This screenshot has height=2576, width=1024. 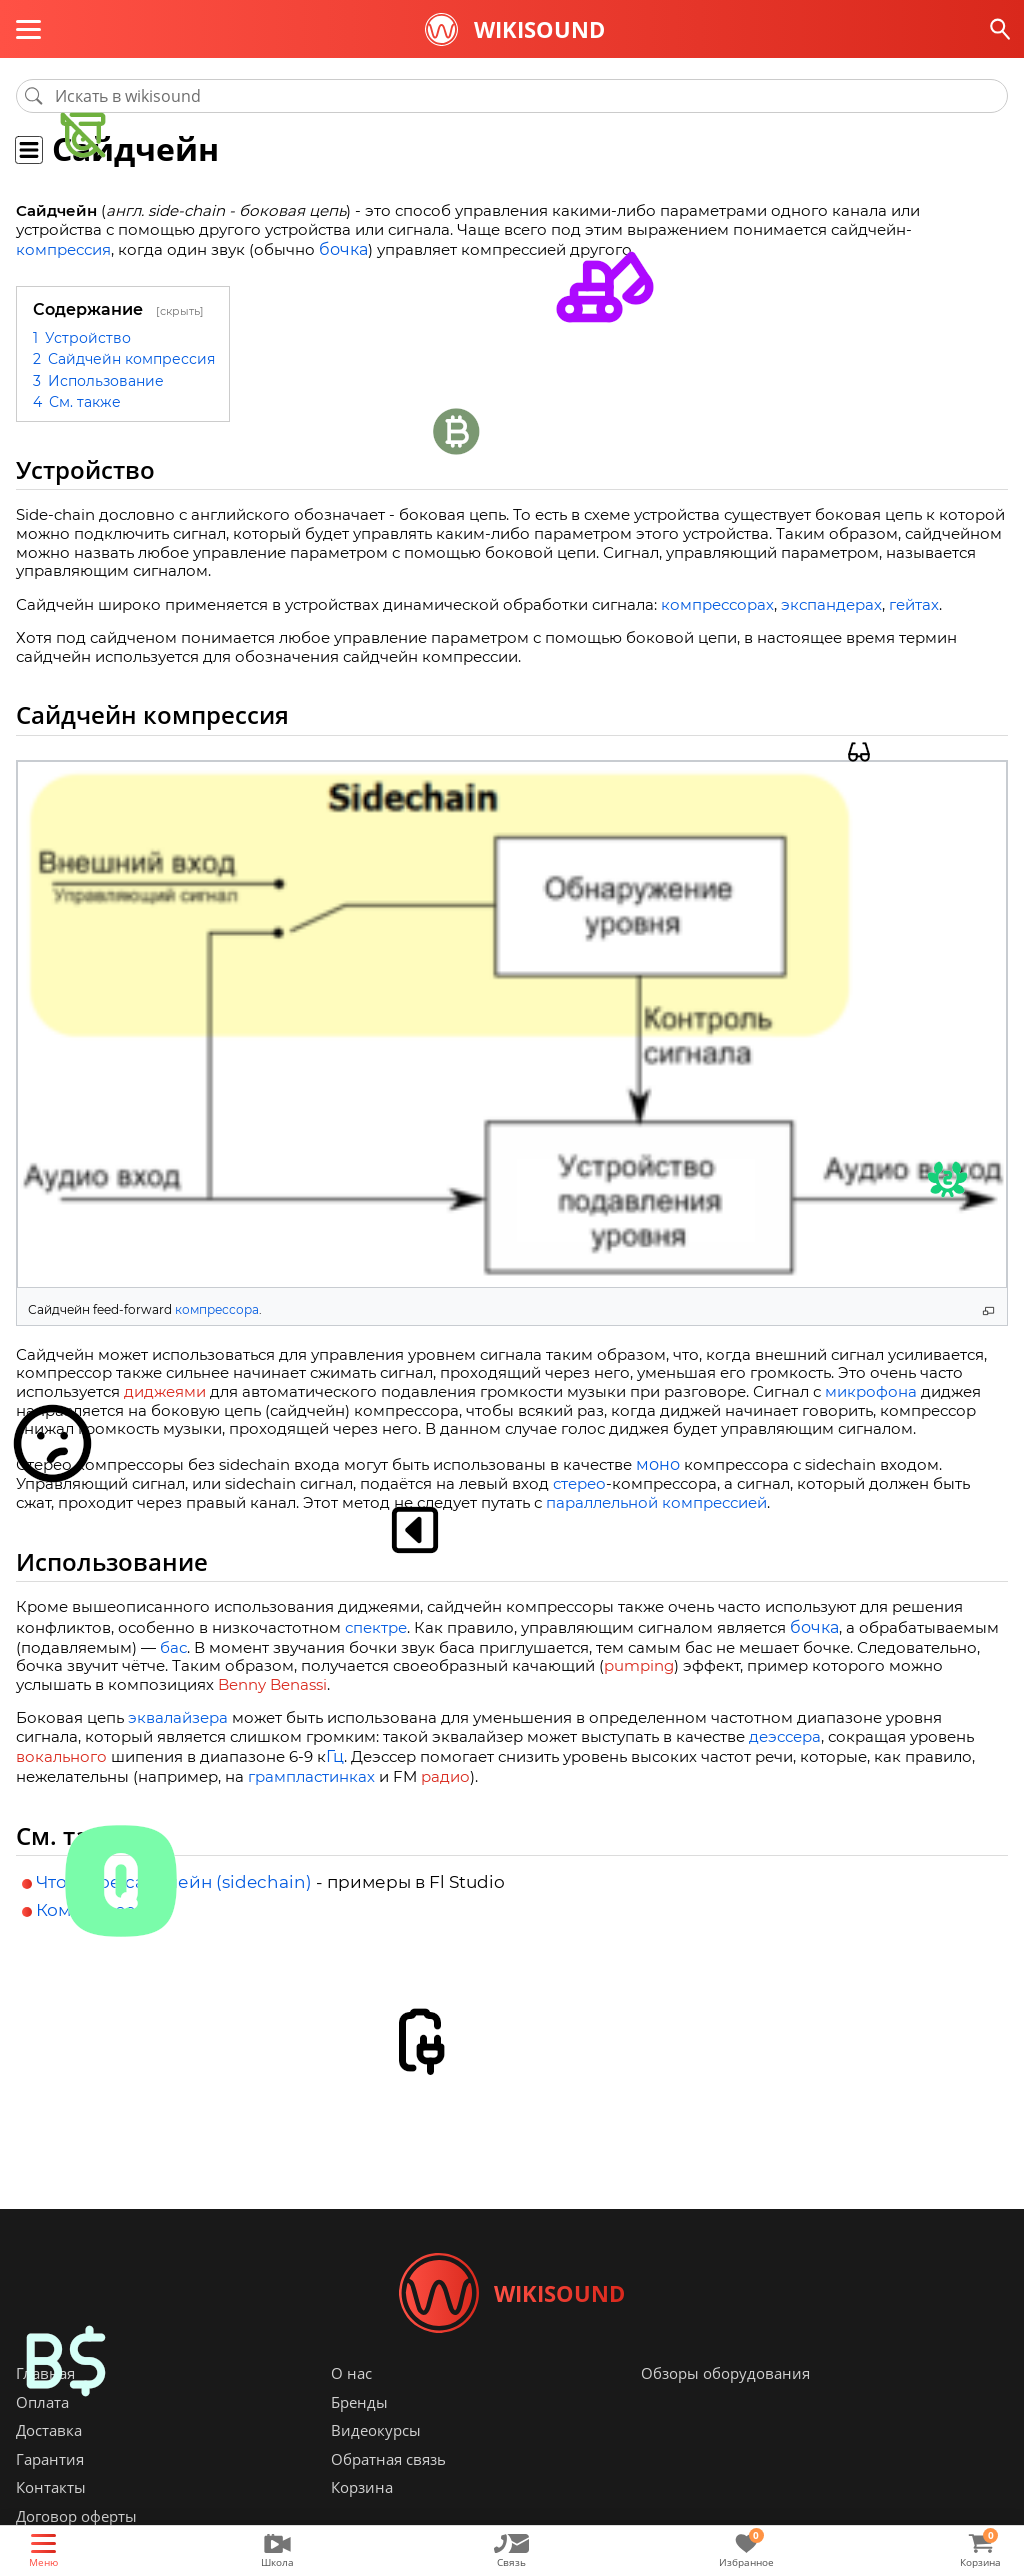 I want to click on view achievements or awards, so click(x=947, y=1179).